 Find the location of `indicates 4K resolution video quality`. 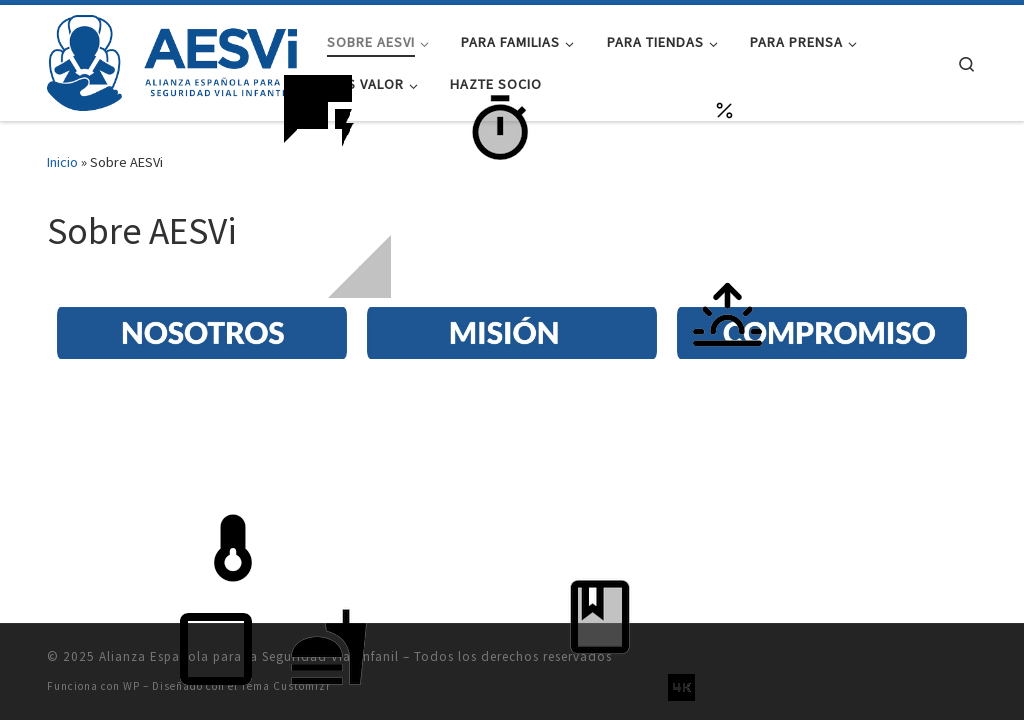

indicates 4K resolution video quality is located at coordinates (681, 687).